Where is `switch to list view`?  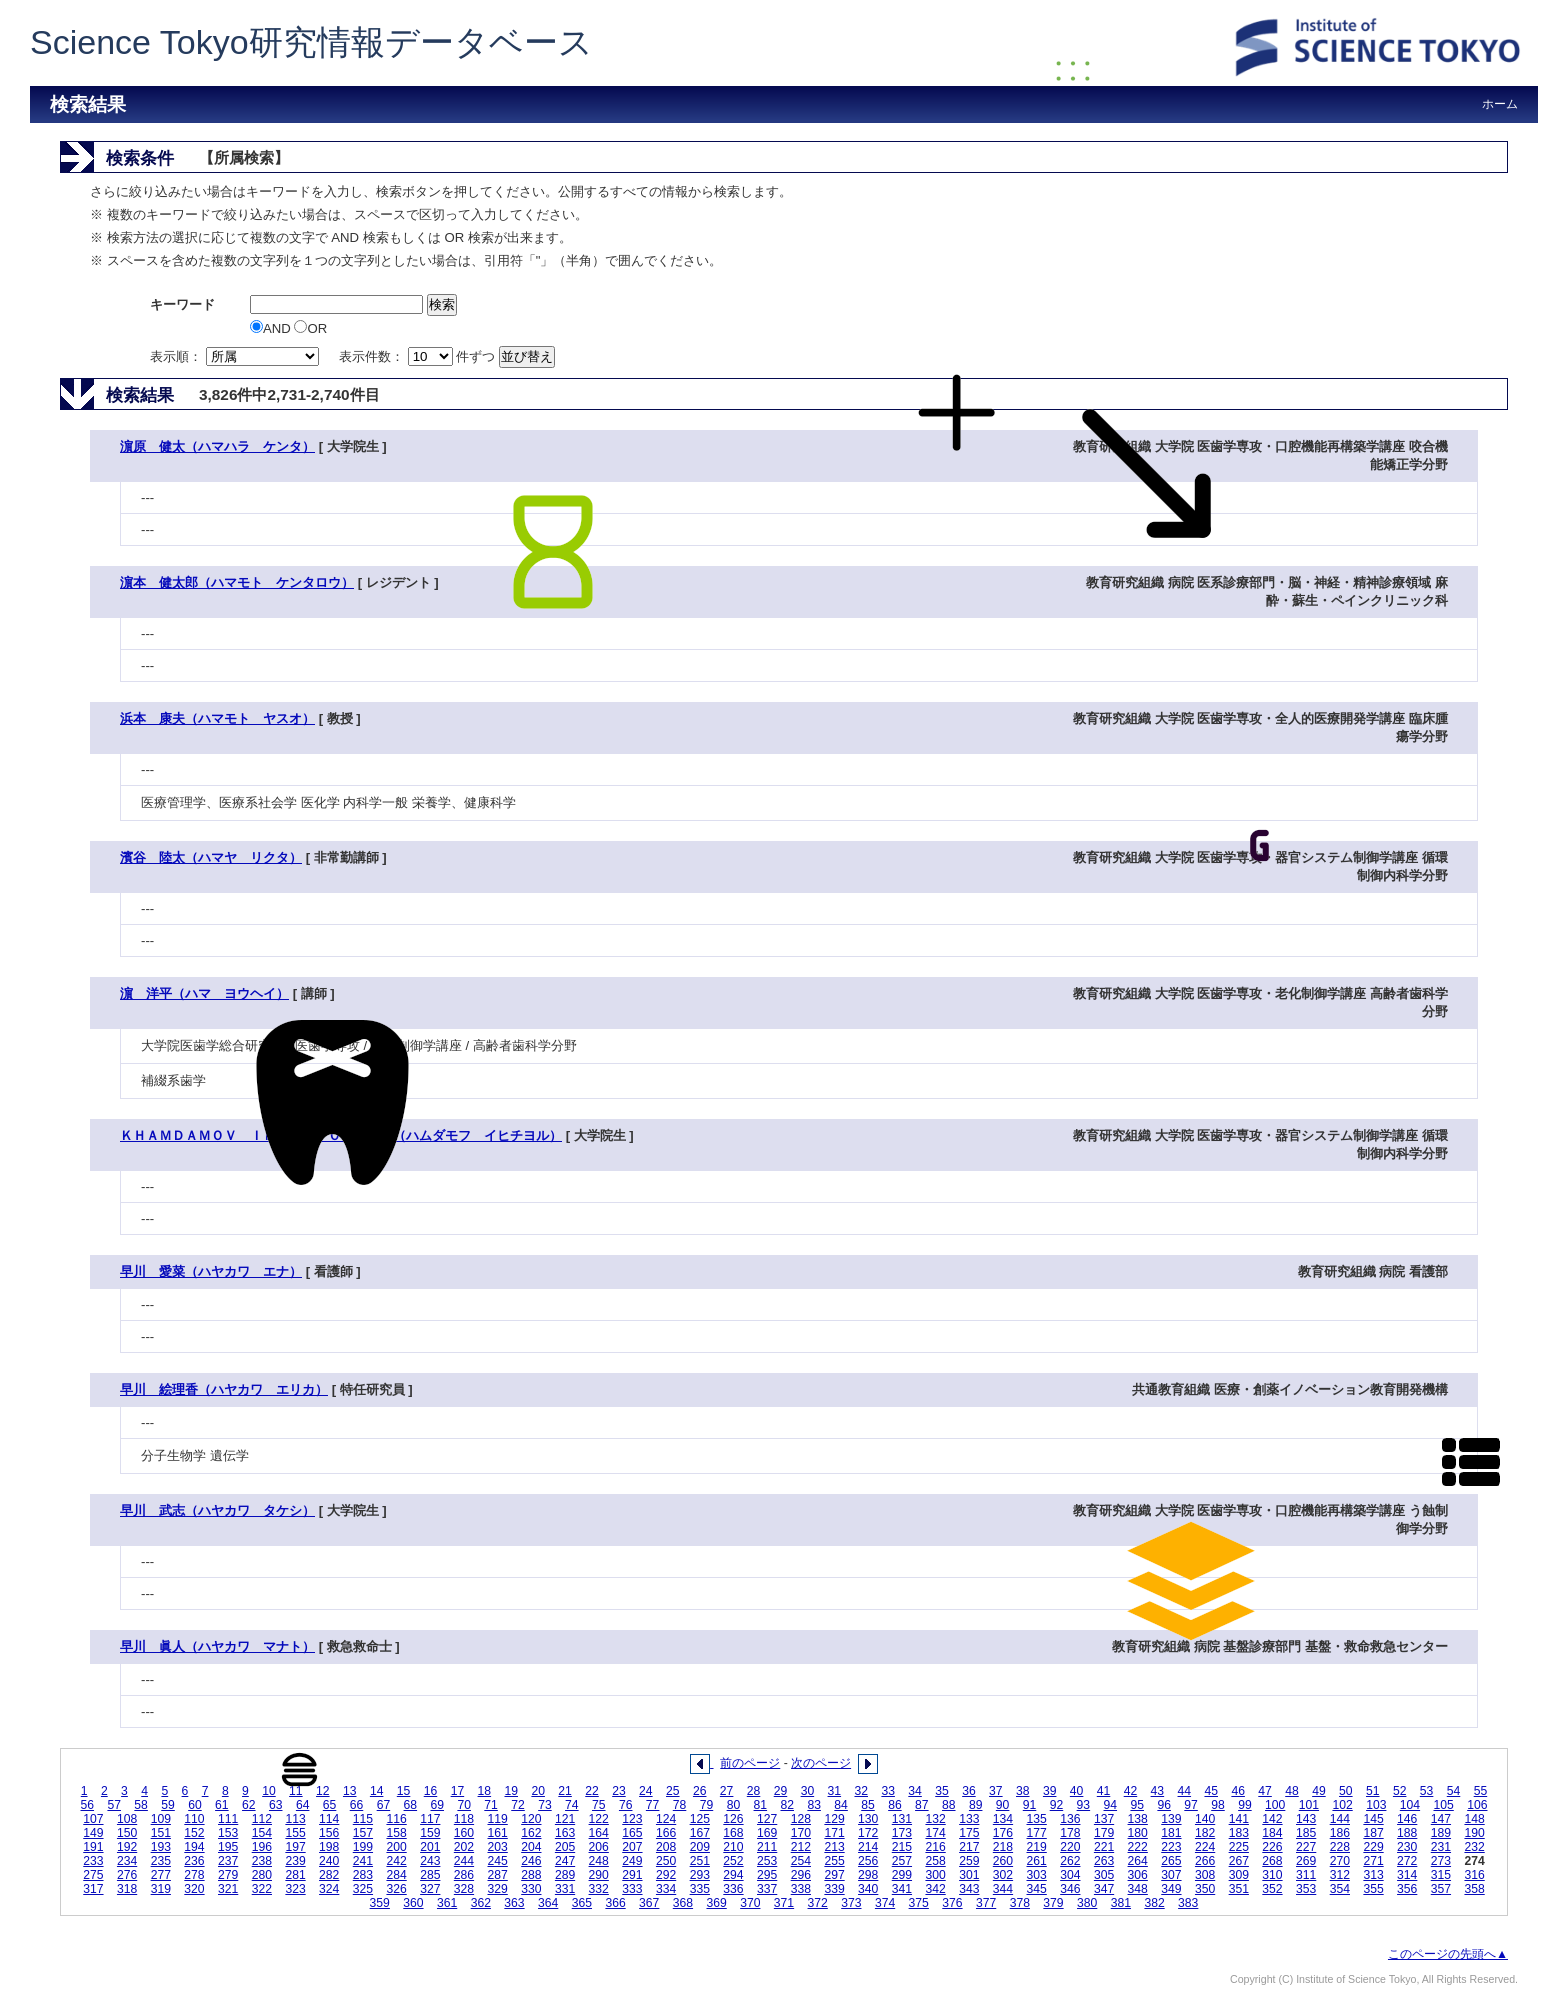
switch to list view is located at coordinates (1473, 1462).